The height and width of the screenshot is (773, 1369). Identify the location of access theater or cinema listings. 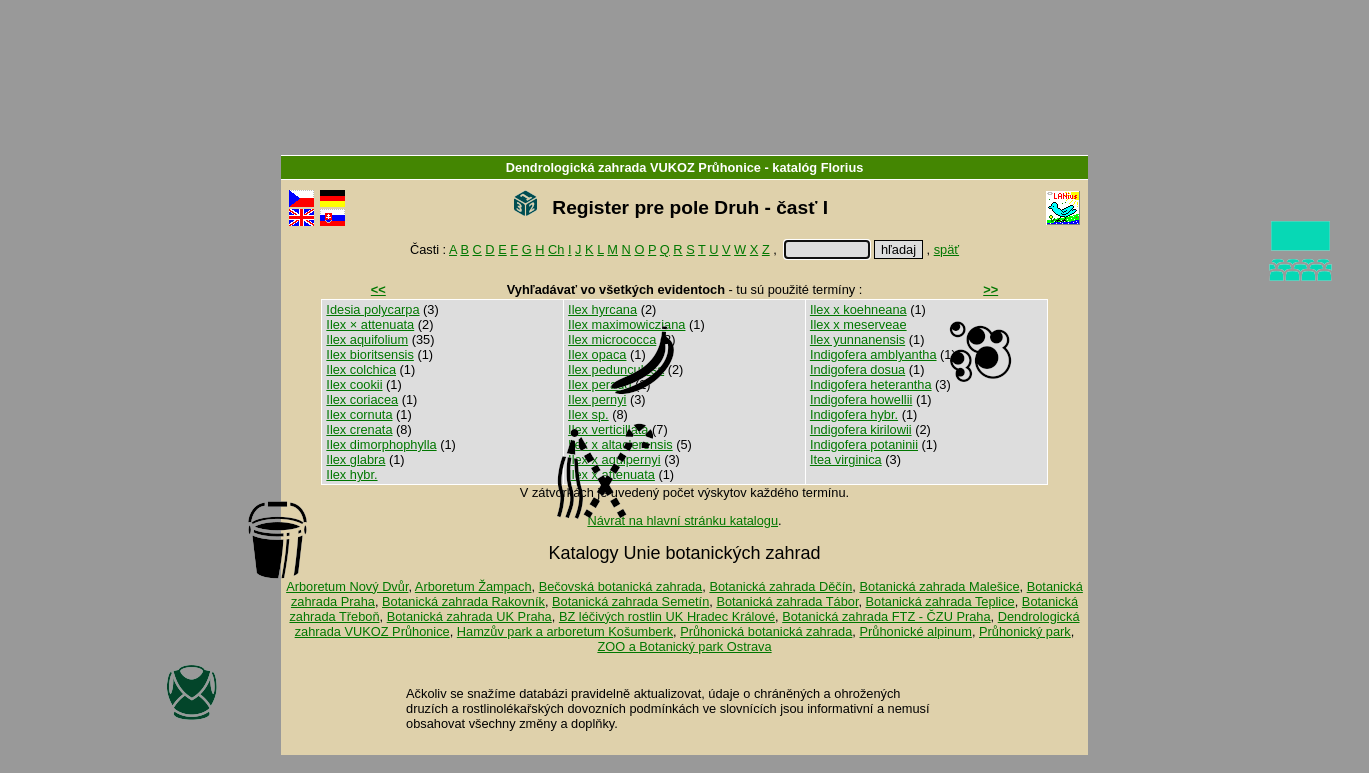
(1300, 250).